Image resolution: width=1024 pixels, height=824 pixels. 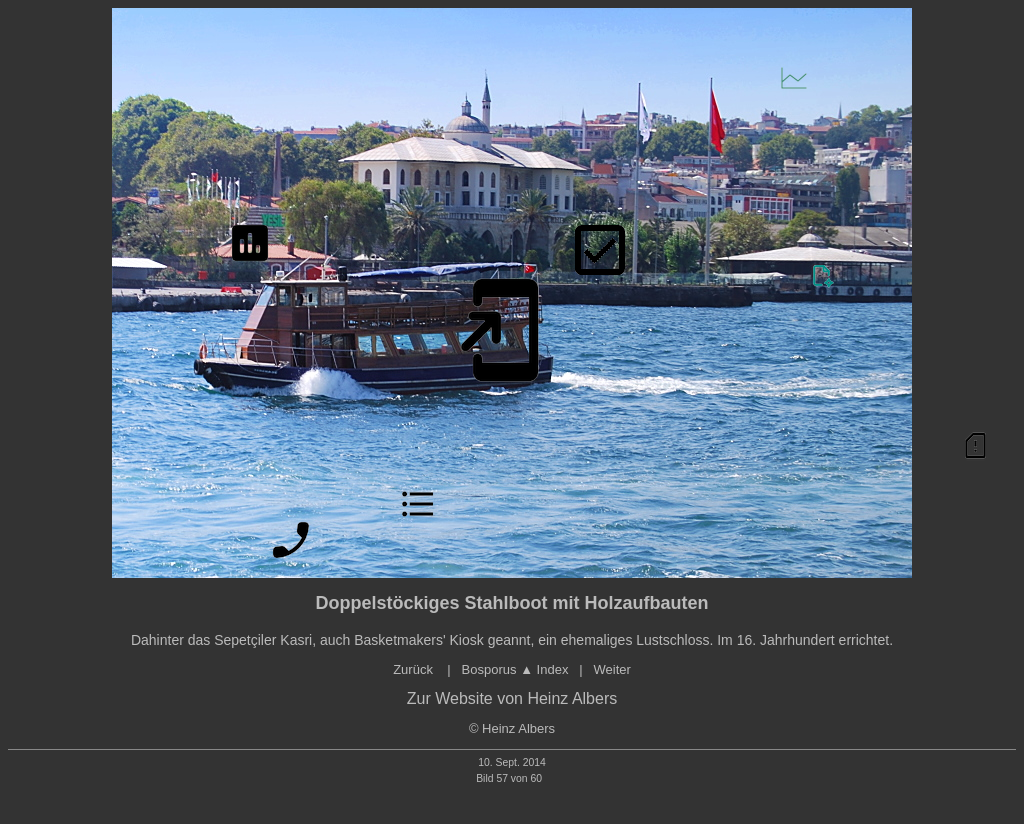 I want to click on view items in a bulleted list format, so click(x=418, y=504).